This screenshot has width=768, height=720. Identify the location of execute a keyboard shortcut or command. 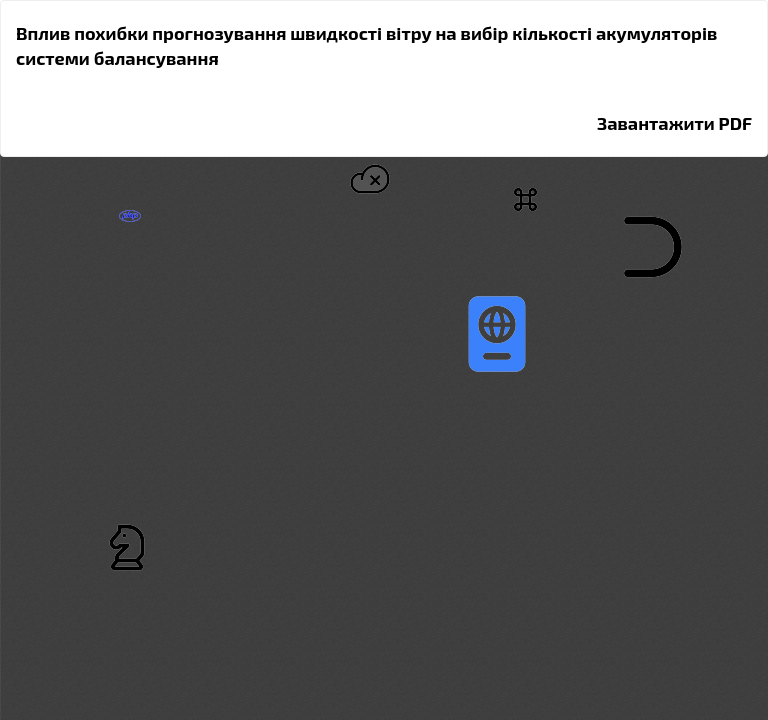
(525, 199).